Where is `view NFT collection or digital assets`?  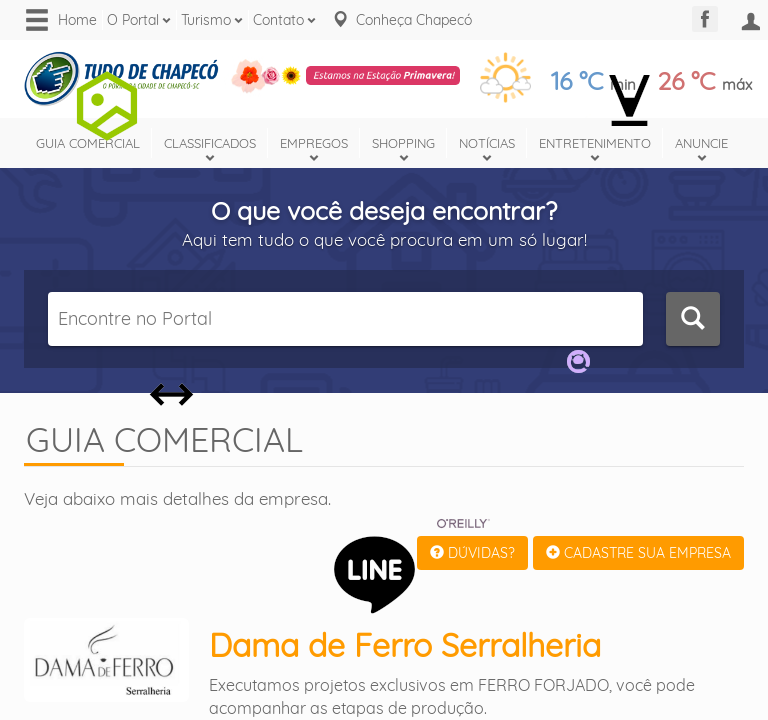
view NFT collection or digital assets is located at coordinates (107, 106).